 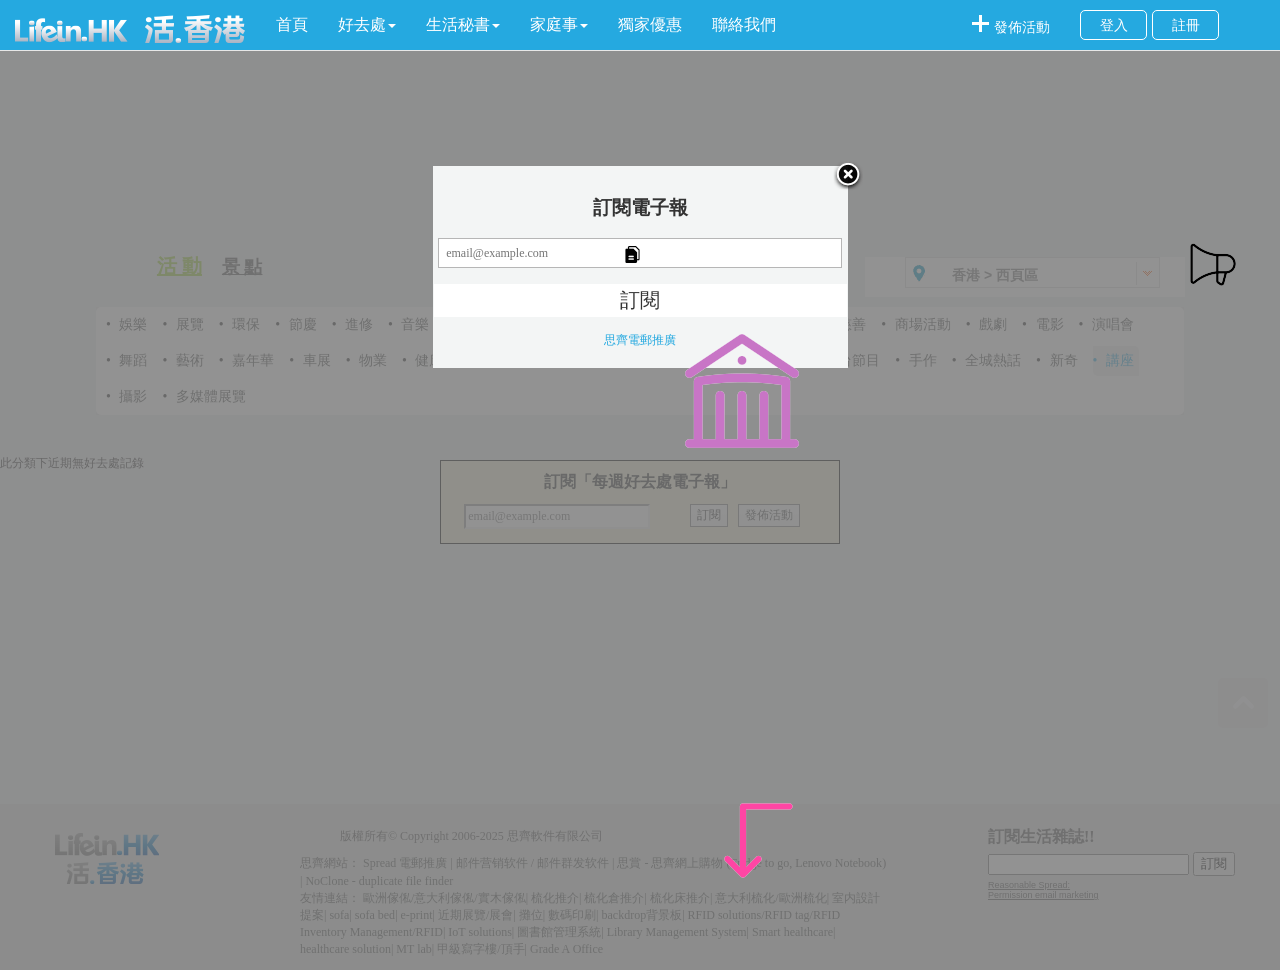 What do you see at coordinates (632, 254) in the screenshot?
I see `access your files or documents` at bounding box center [632, 254].